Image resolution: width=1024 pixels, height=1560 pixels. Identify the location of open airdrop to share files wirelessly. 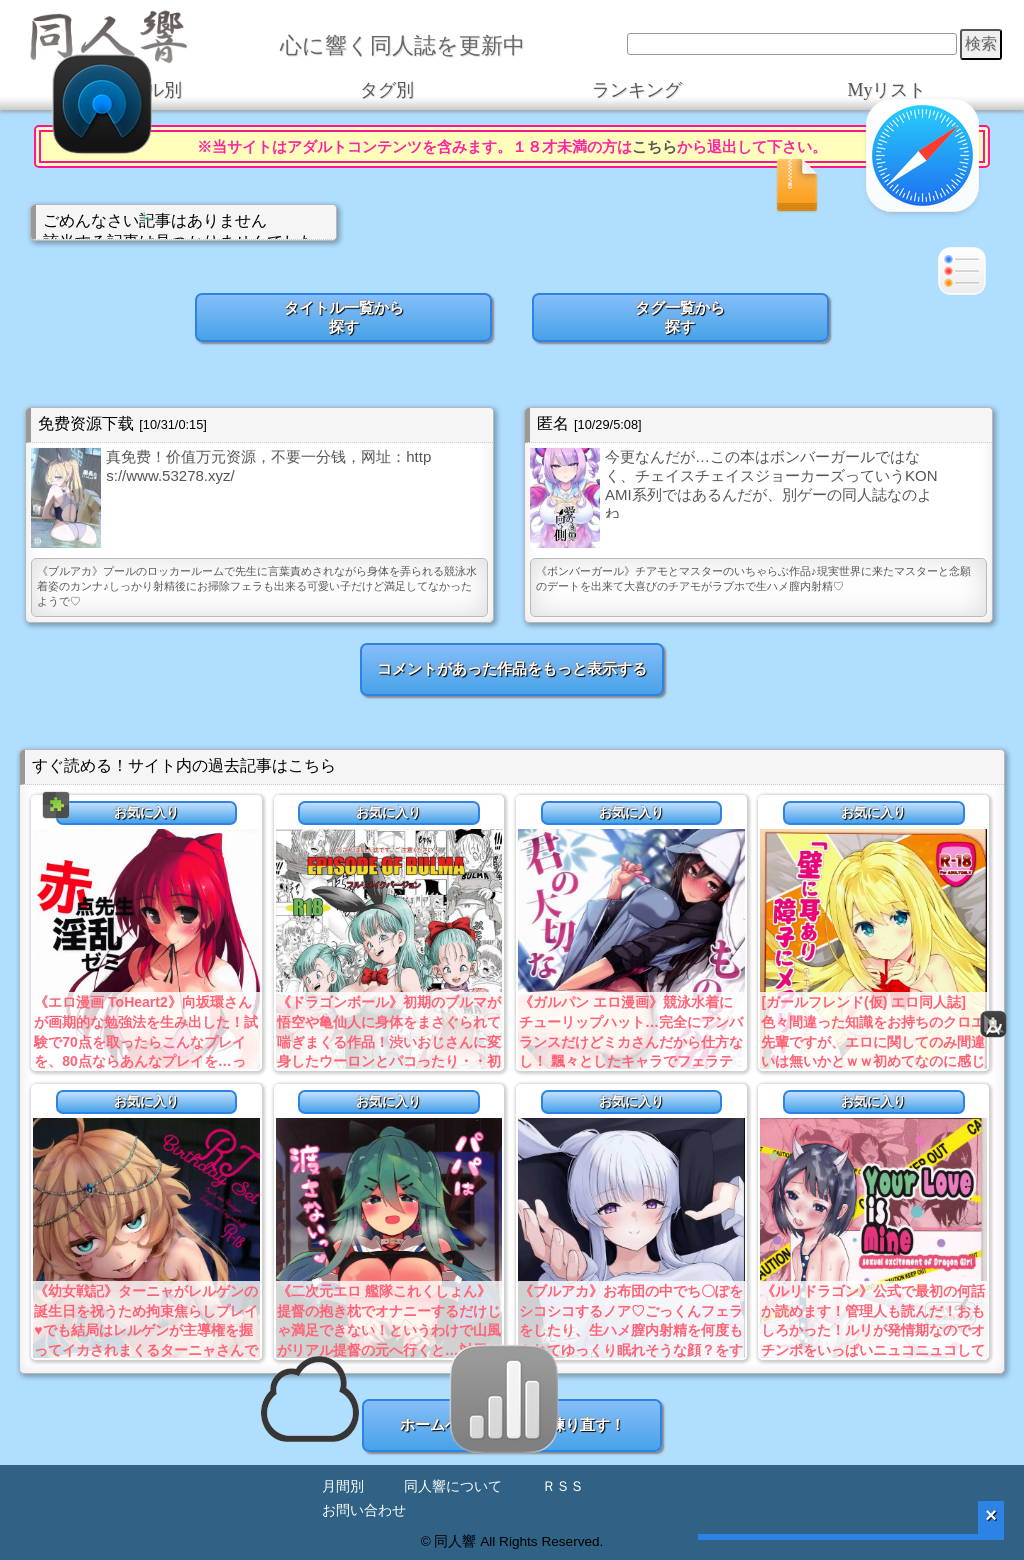
(102, 104).